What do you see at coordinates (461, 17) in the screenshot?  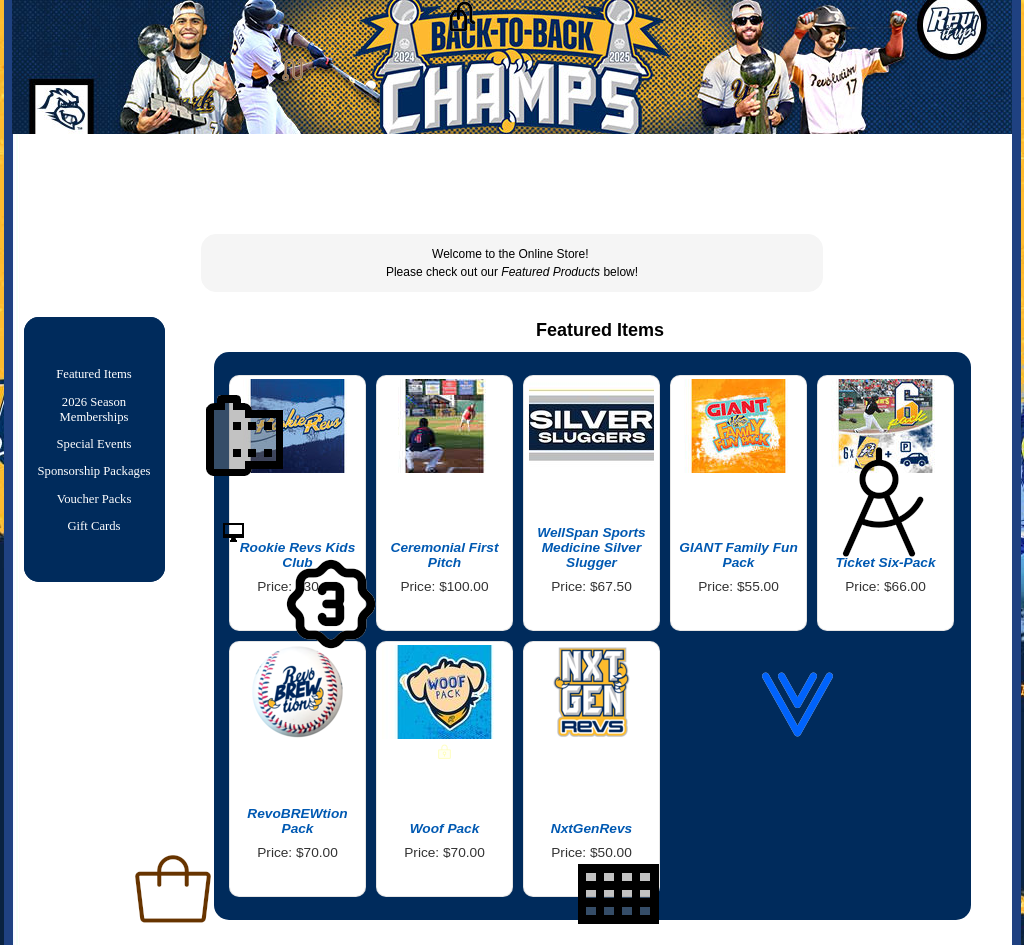 I see `select tea or hot beverage option` at bounding box center [461, 17].